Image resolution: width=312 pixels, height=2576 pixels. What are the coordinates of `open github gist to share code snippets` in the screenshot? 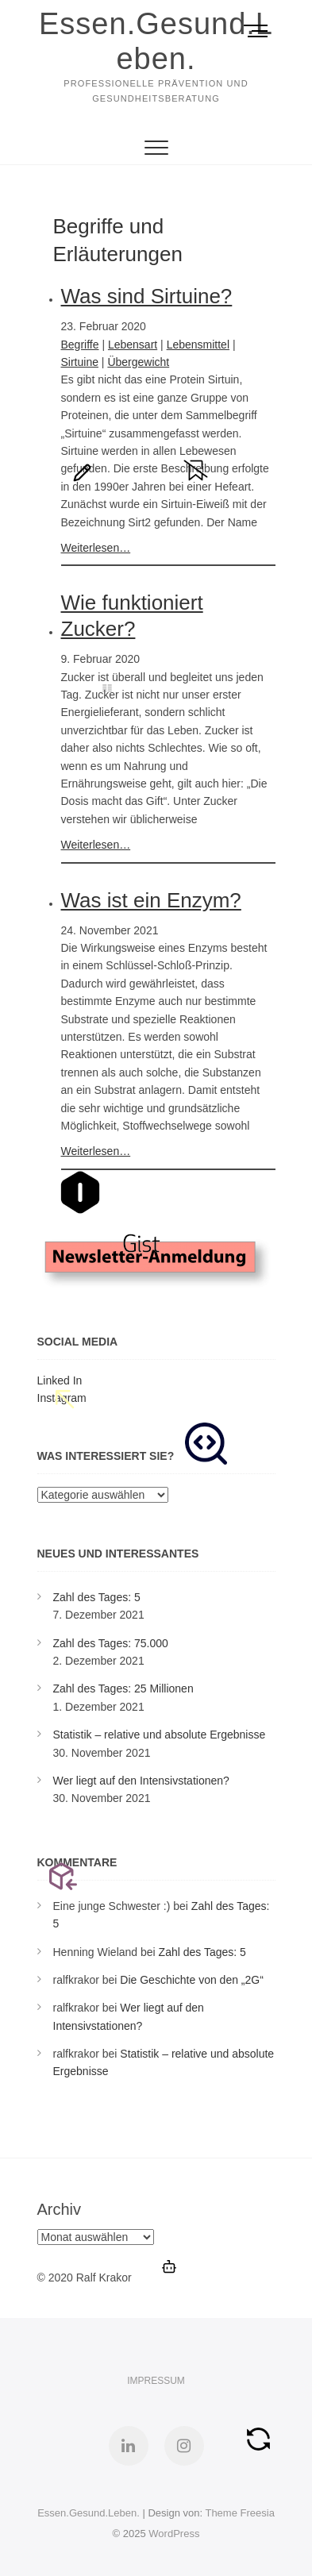 It's located at (142, 1243).